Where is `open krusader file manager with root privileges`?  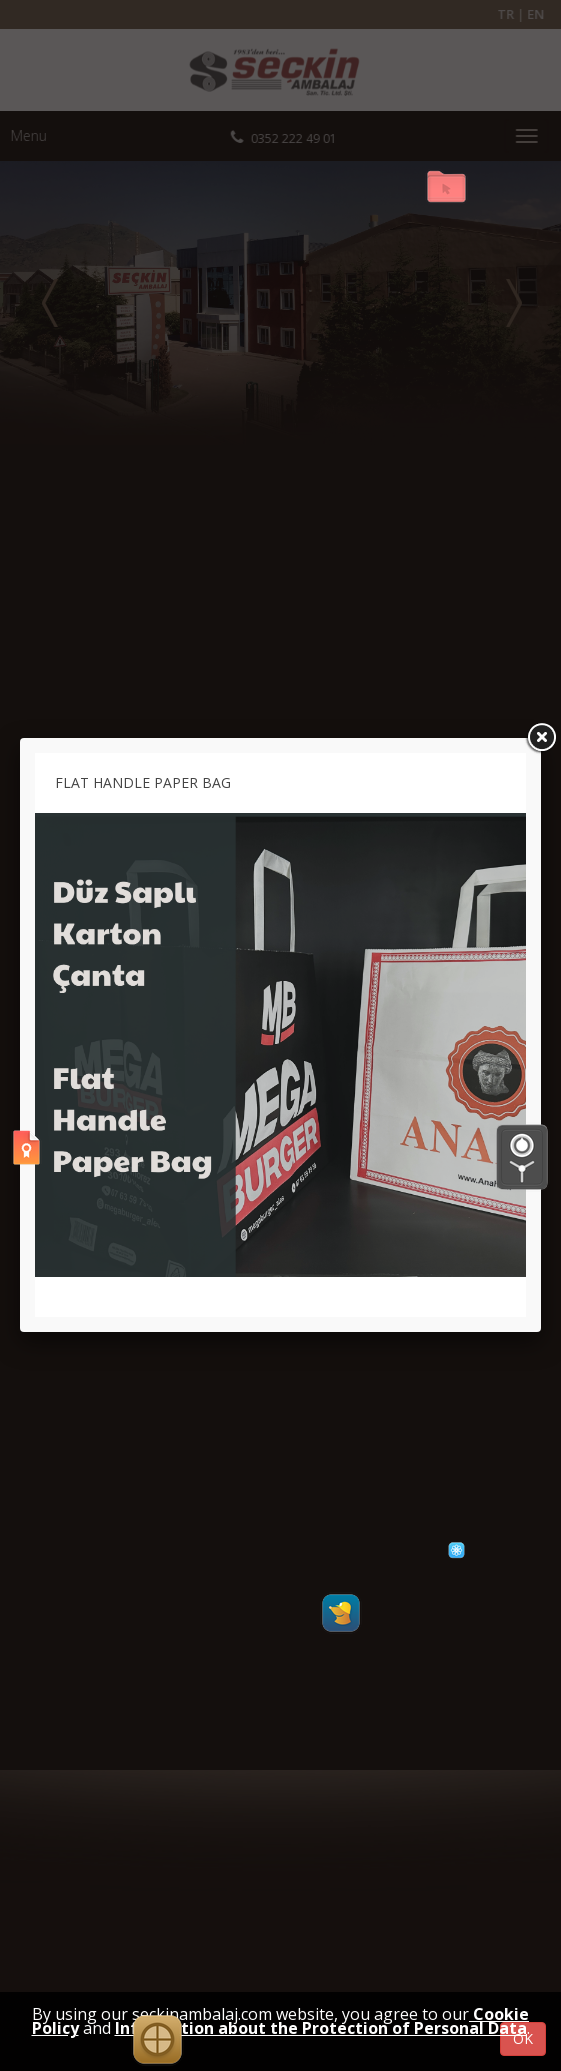 open krusader file manager with root privileges is located at coordinates (446, 186).